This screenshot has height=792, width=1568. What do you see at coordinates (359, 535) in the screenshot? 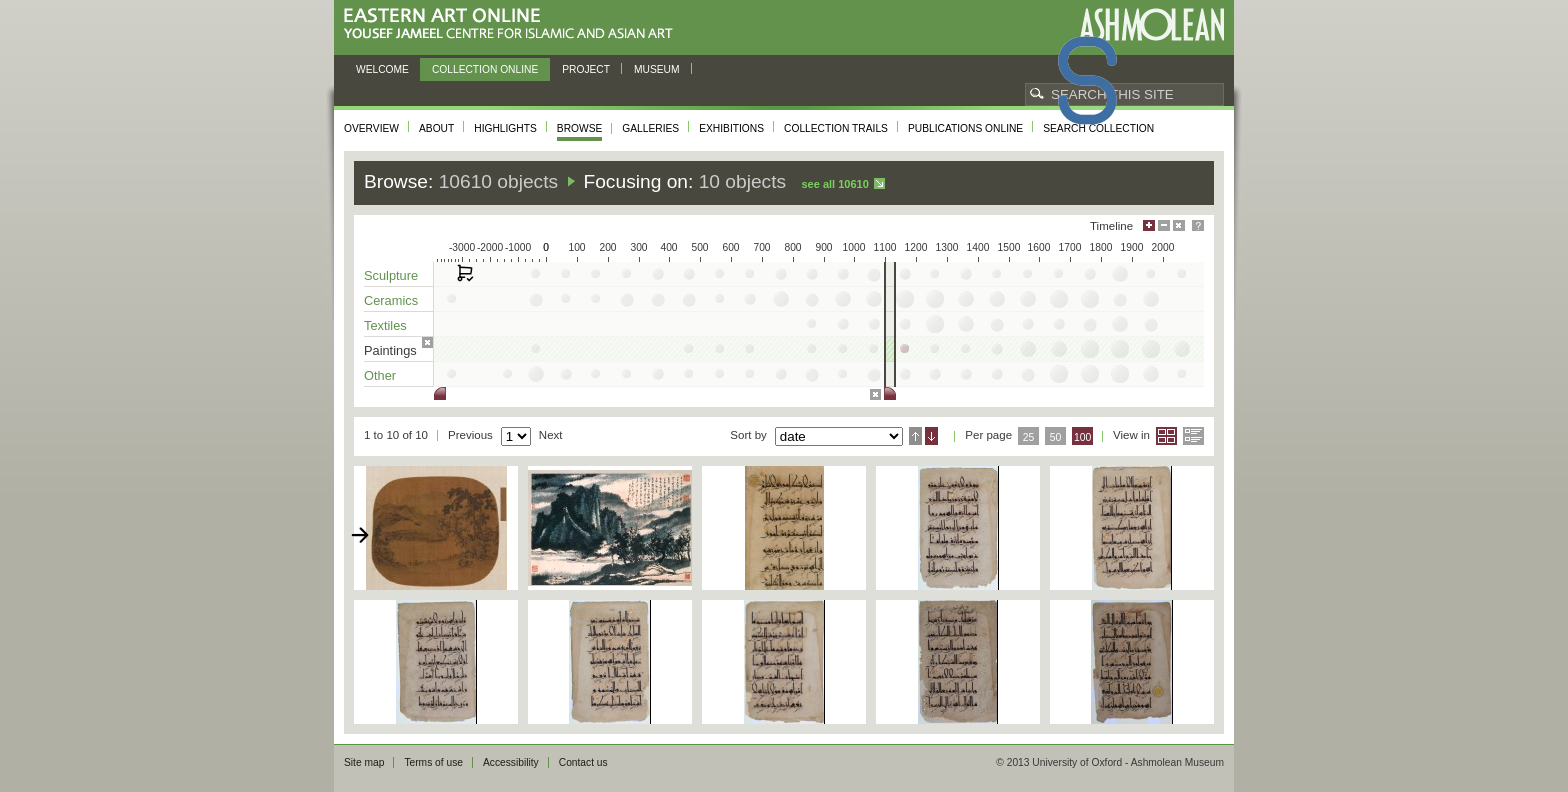
I see `navigate to the next item or page` at bounding box center [359, 535].